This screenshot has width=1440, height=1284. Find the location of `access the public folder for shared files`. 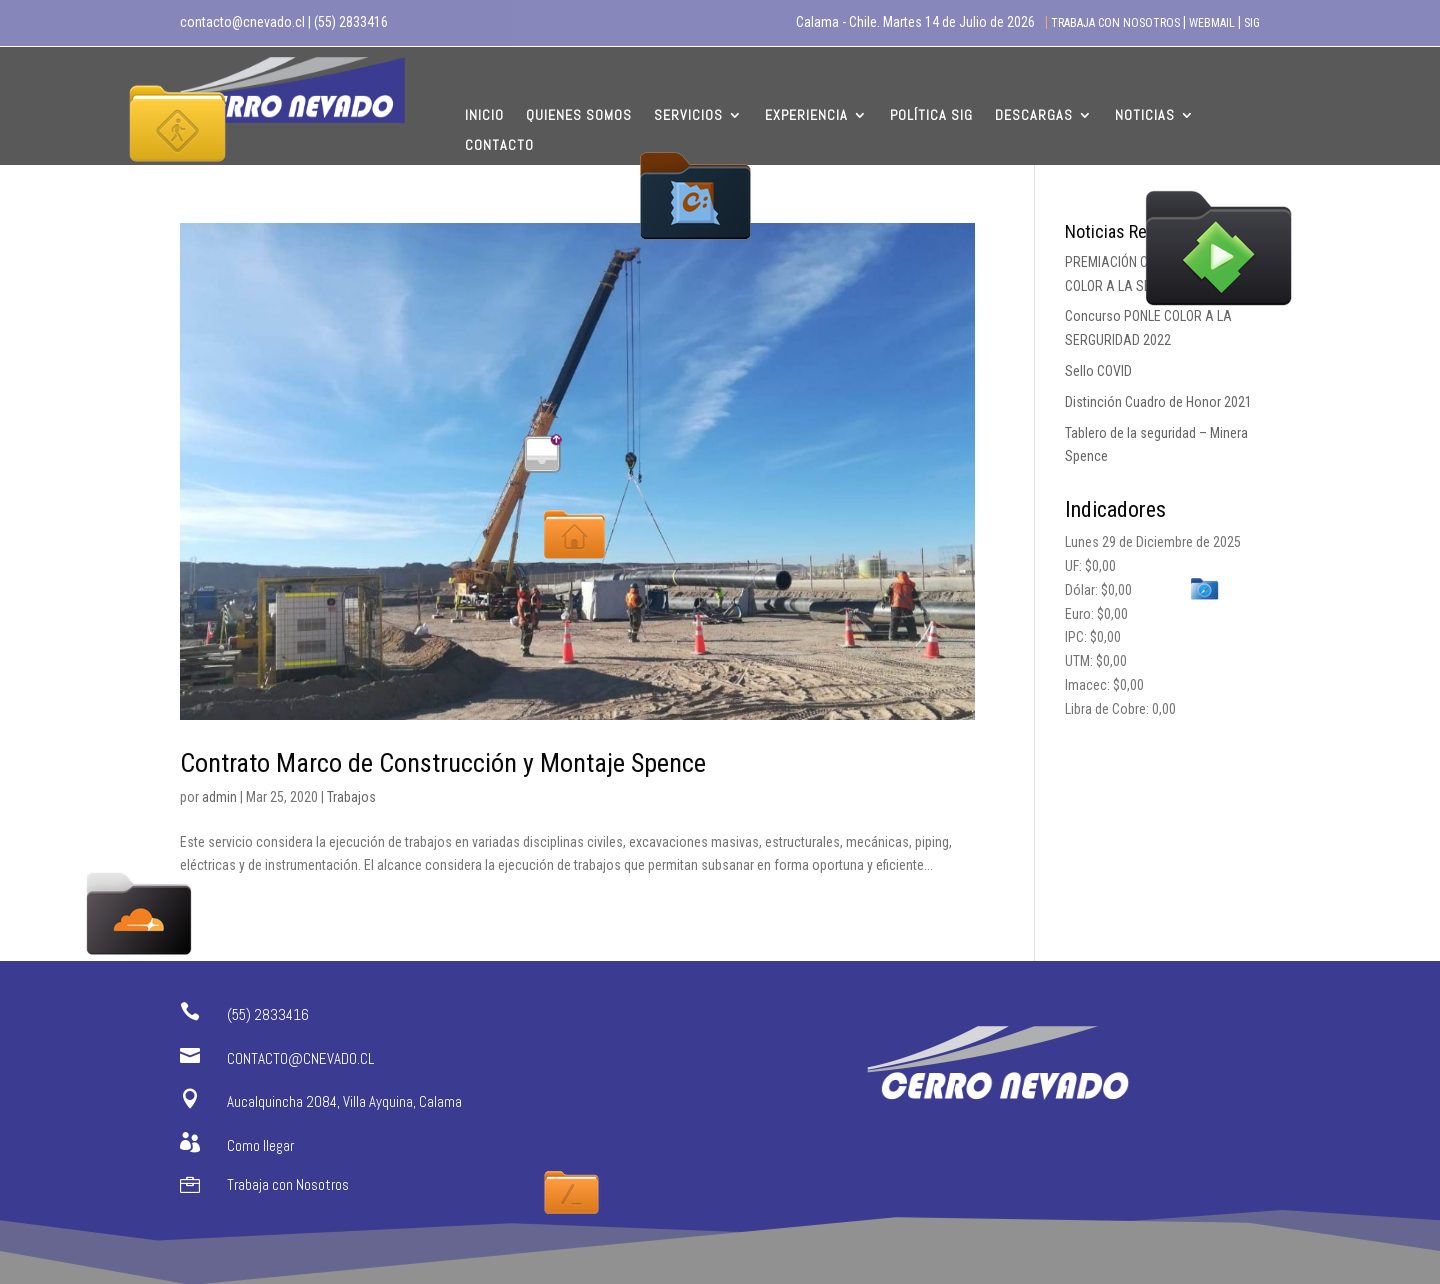

access the public folder for shared files is located at coordinates (177, 123).